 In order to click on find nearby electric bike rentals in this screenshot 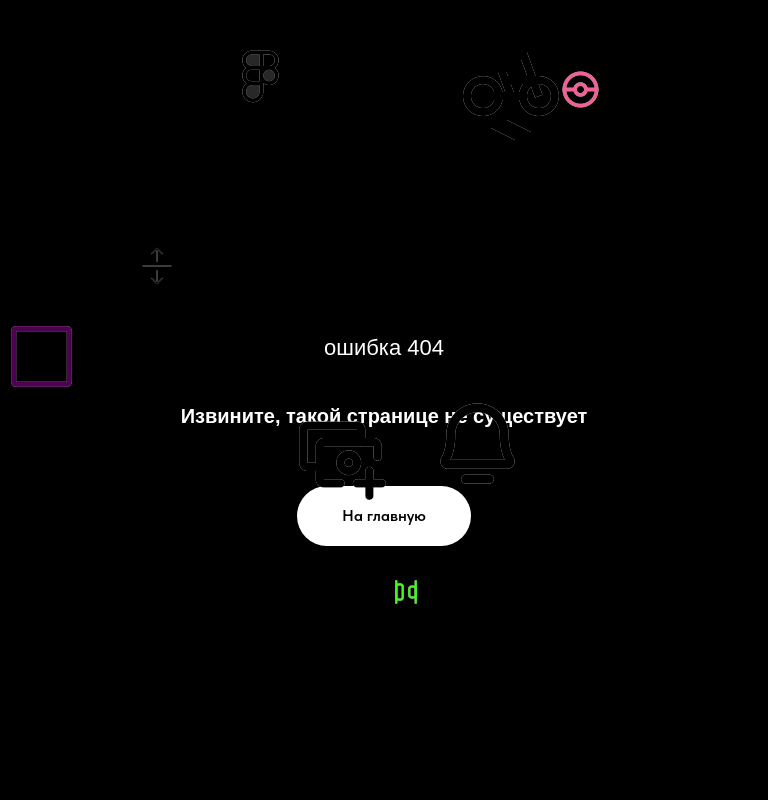, I will do `click(511, 96)`.